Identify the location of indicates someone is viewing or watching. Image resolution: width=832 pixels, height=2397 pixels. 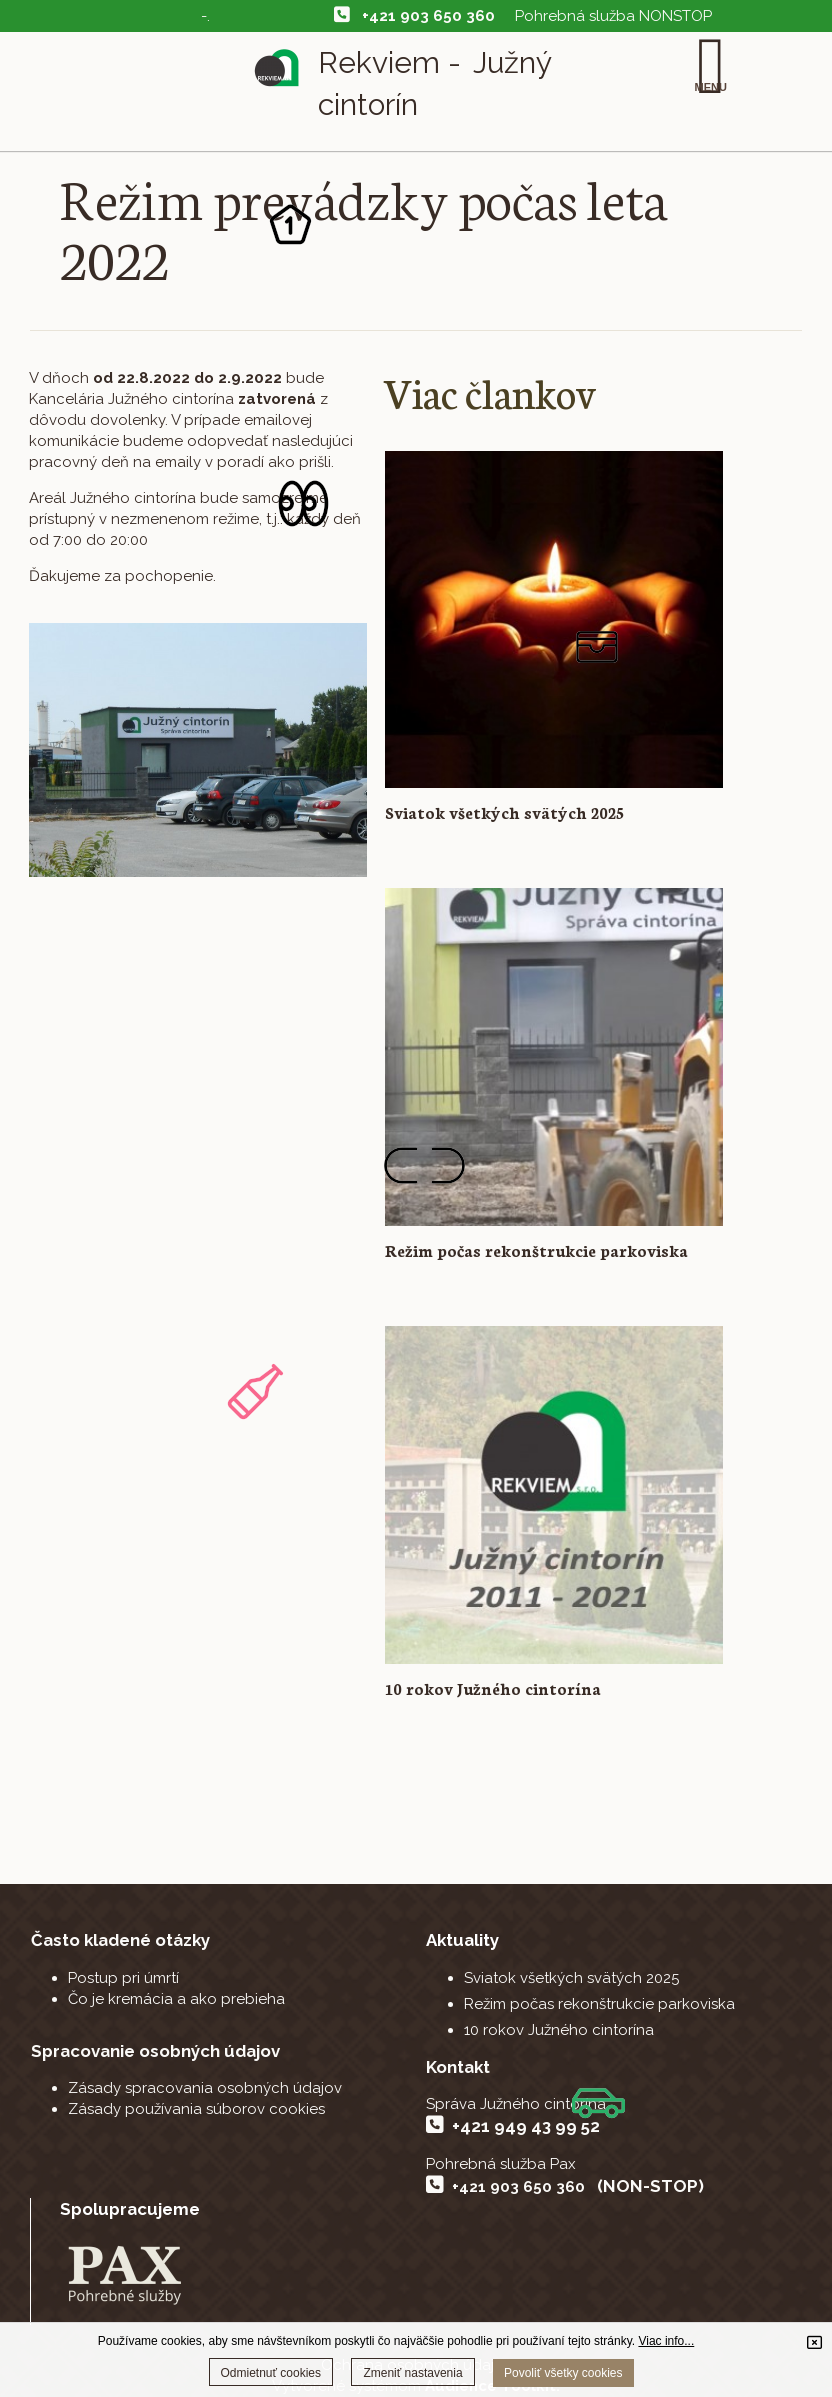
(303, 503).